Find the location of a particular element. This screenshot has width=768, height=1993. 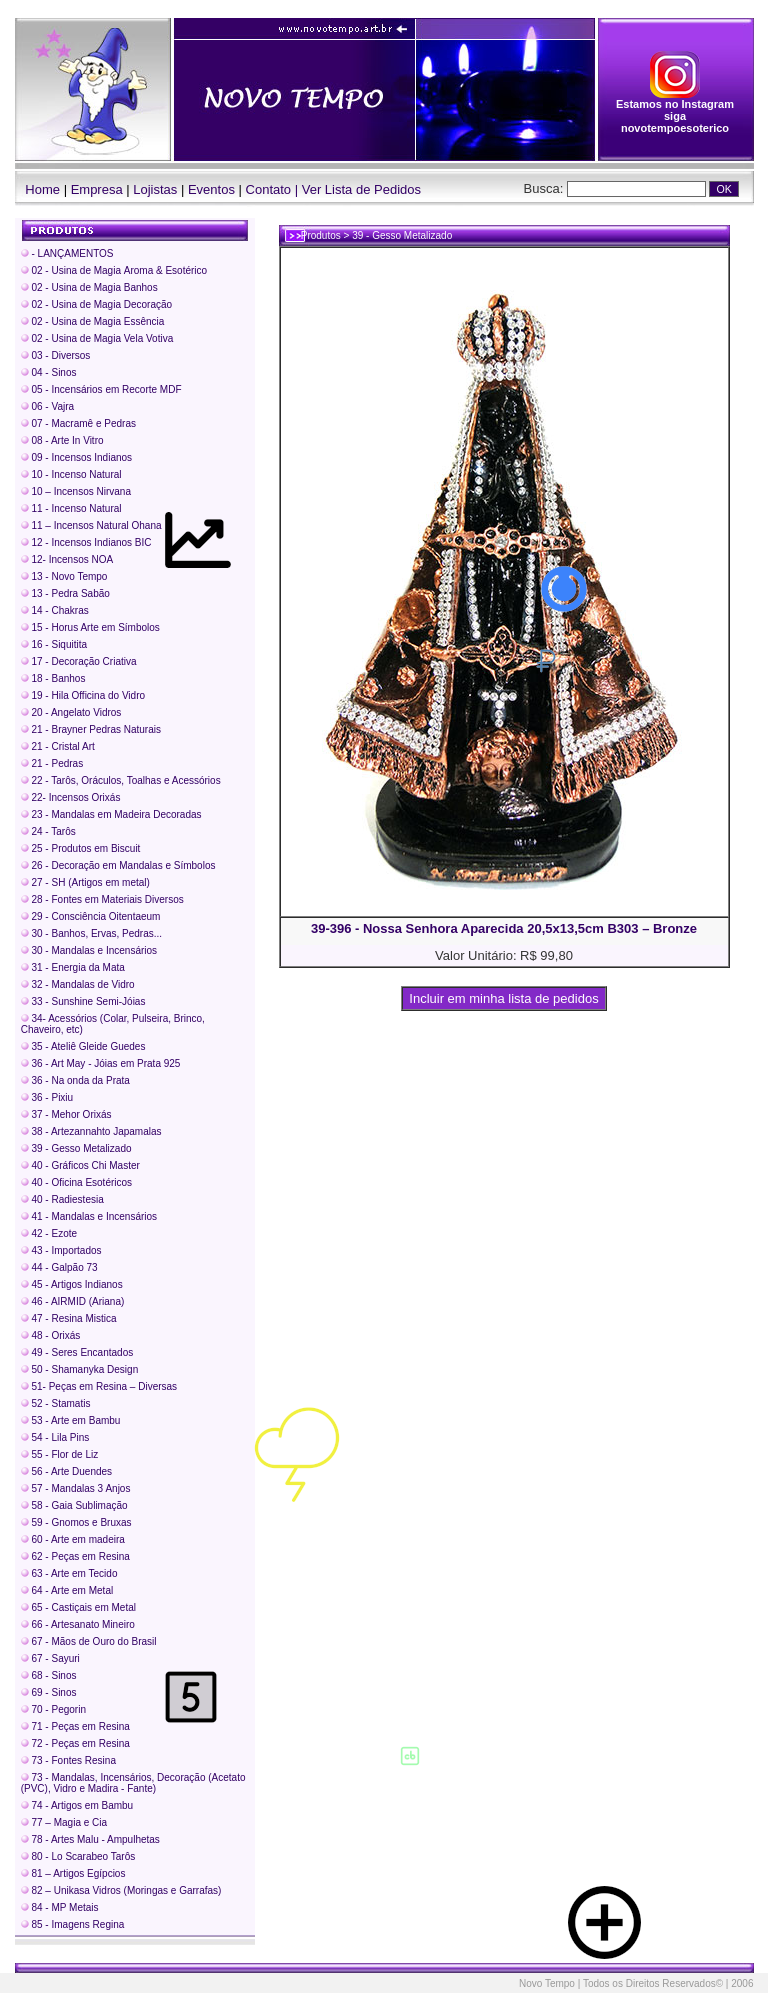

visit crunchbase company profile is located at coordinates (410, 1756).